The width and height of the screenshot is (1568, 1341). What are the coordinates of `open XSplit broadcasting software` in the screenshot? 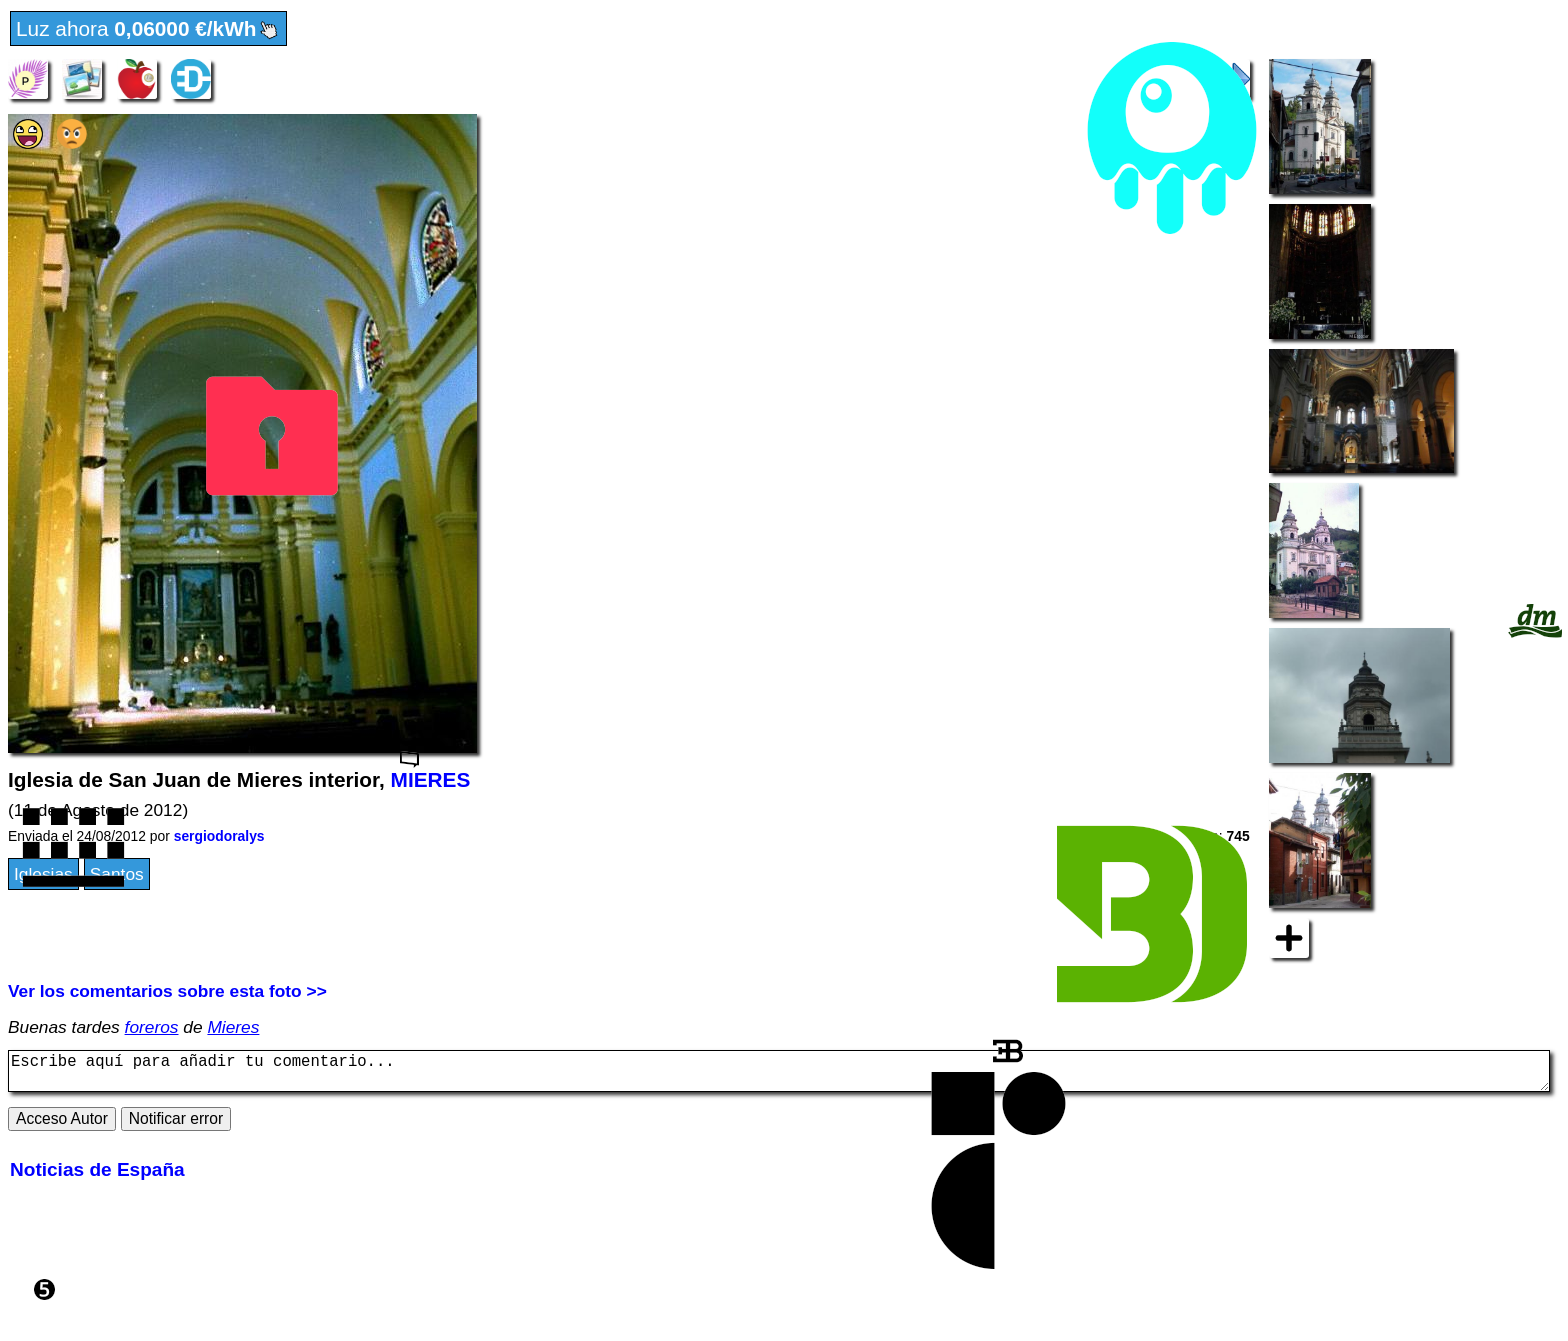 It's located at (409, 759).